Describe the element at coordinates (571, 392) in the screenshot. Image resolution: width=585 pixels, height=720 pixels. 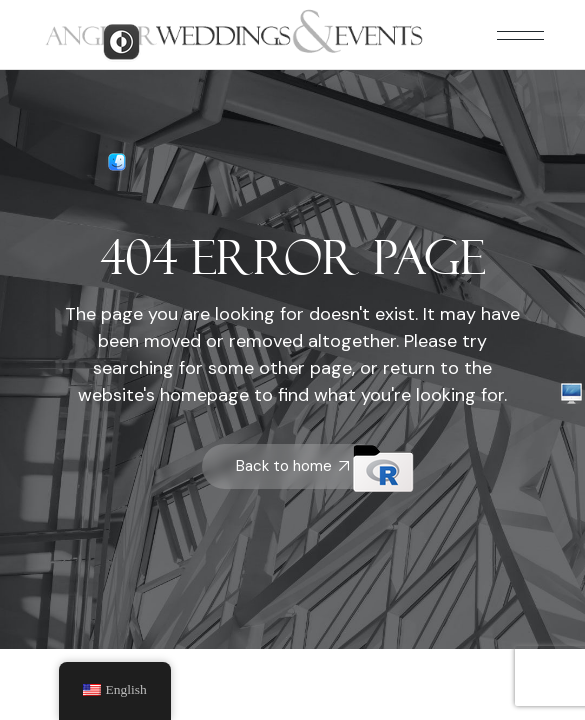
I see `represents an iMac desktop computer` at that location.